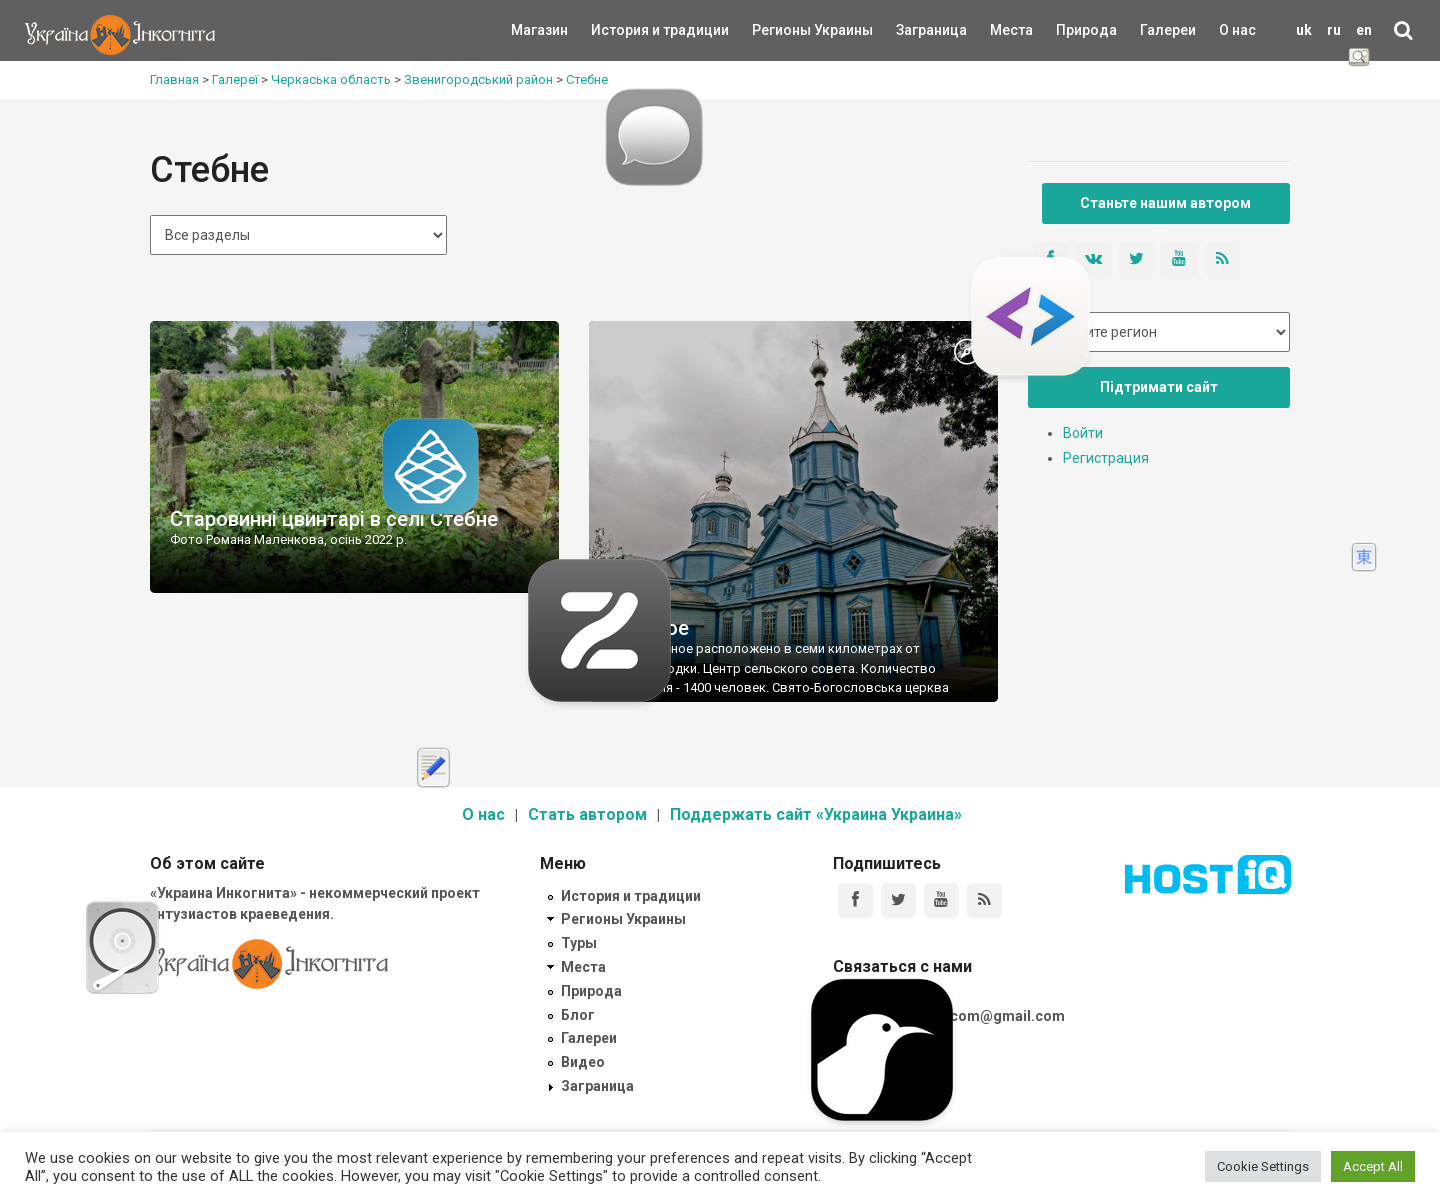 The image size is (1440, 1201). What do you see at coordinates (1364, 557) in the screenshot?
I see `launch the mahjongg tile matching game` at bounding box center [1364, 557].